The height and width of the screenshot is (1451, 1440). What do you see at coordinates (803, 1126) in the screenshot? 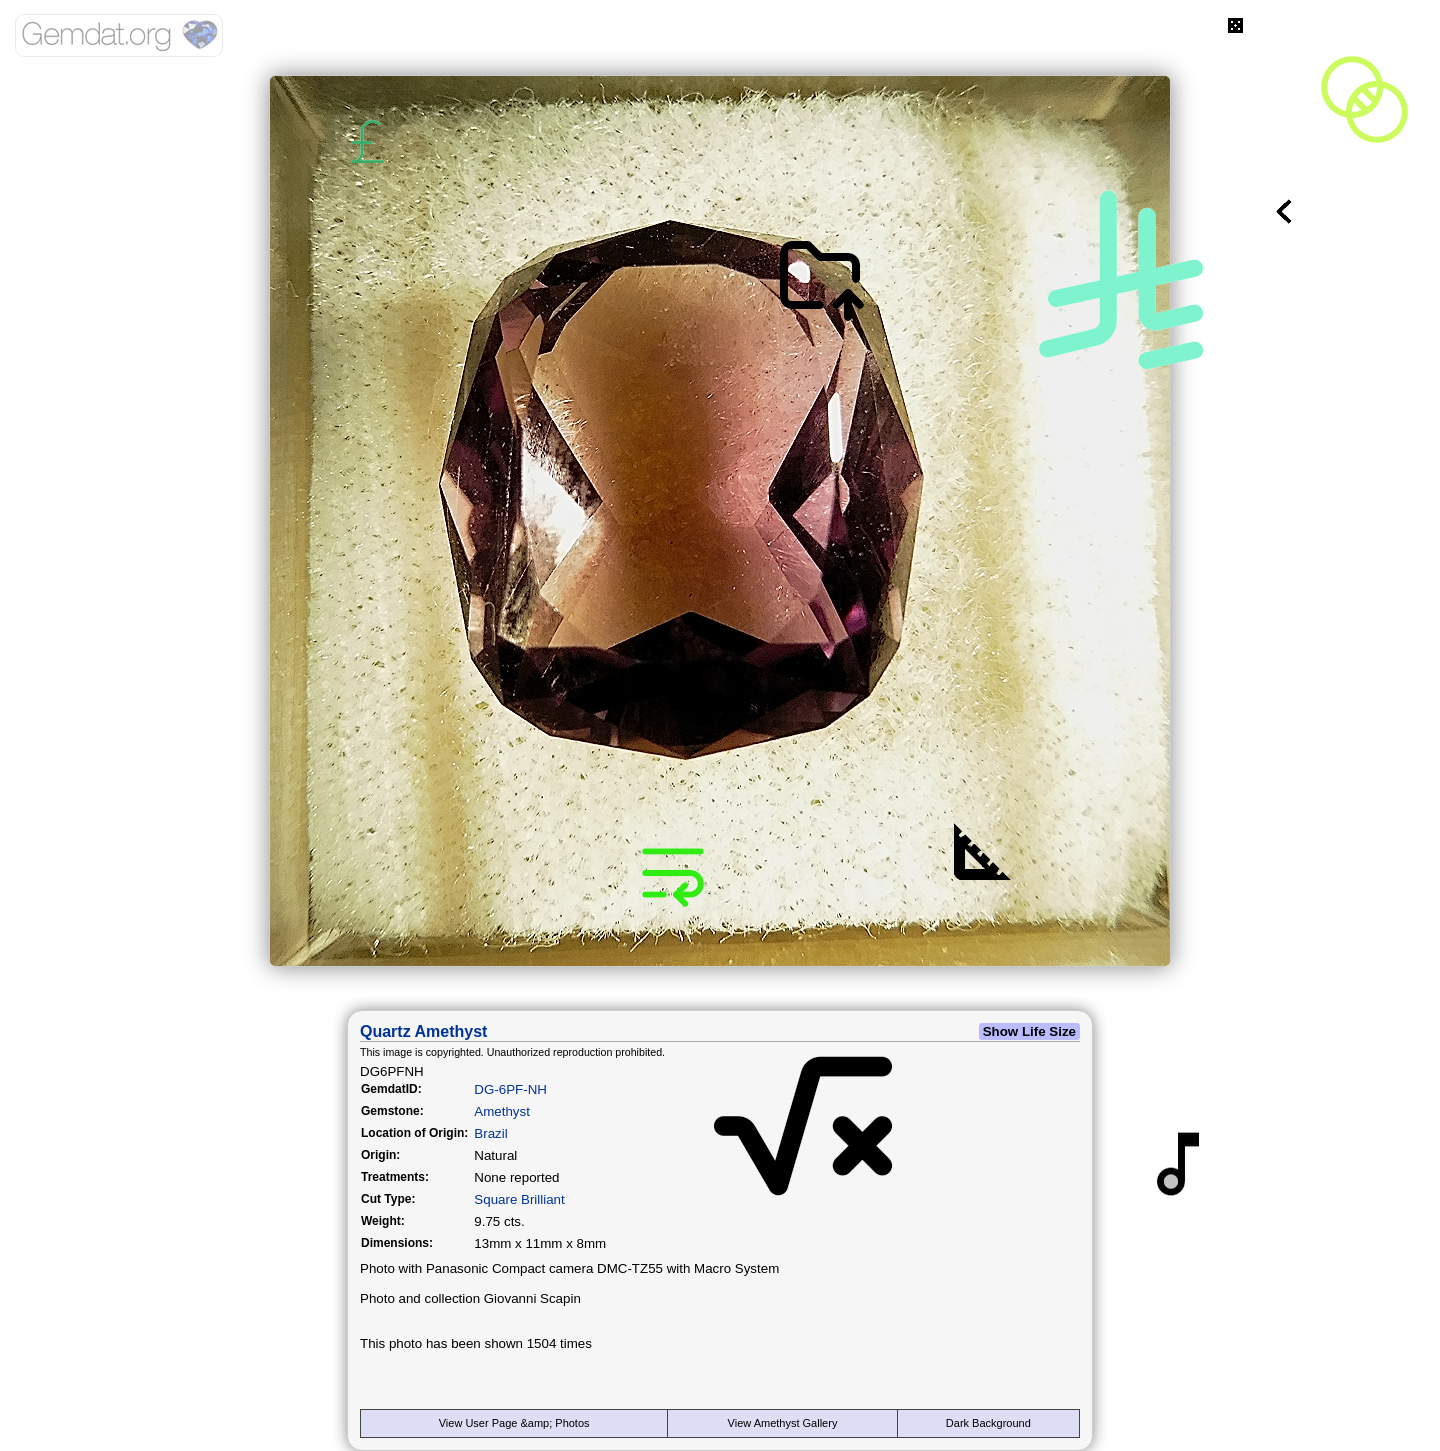
I see `access mathematical functions or calculator` at bounding box center [803, 1126].